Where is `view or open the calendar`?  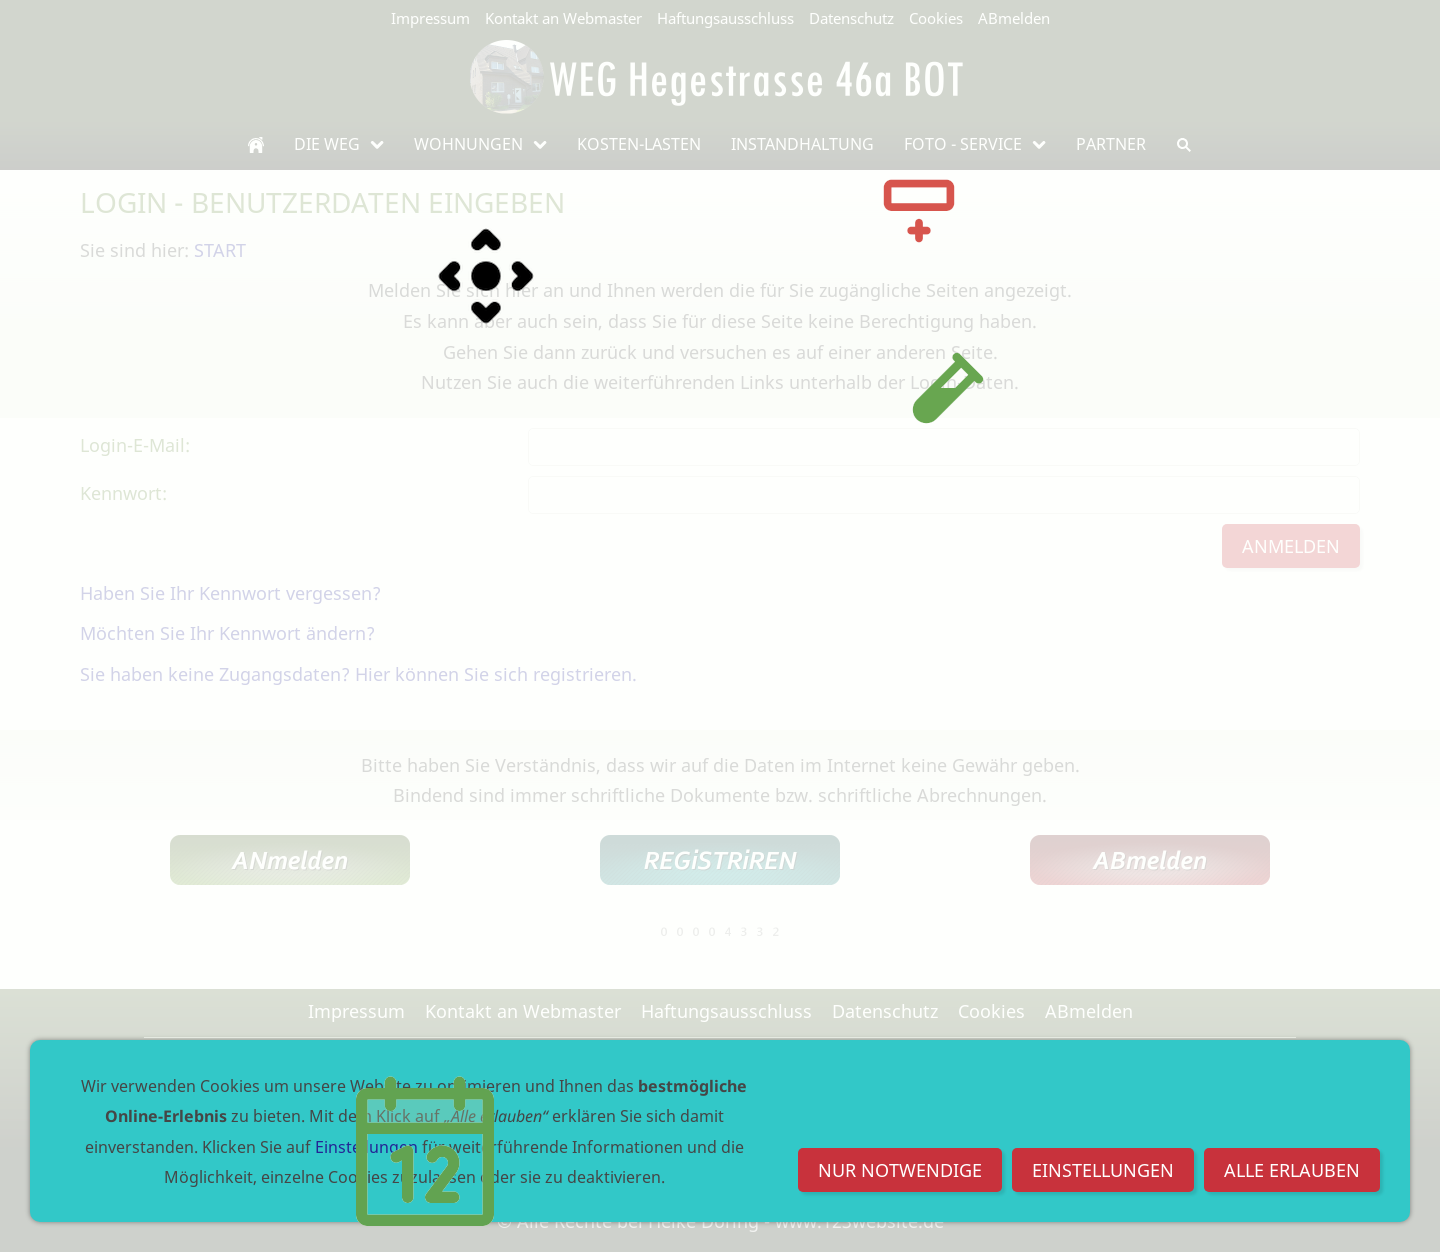
view or open the calendar is located at coordinates (425, 1157).